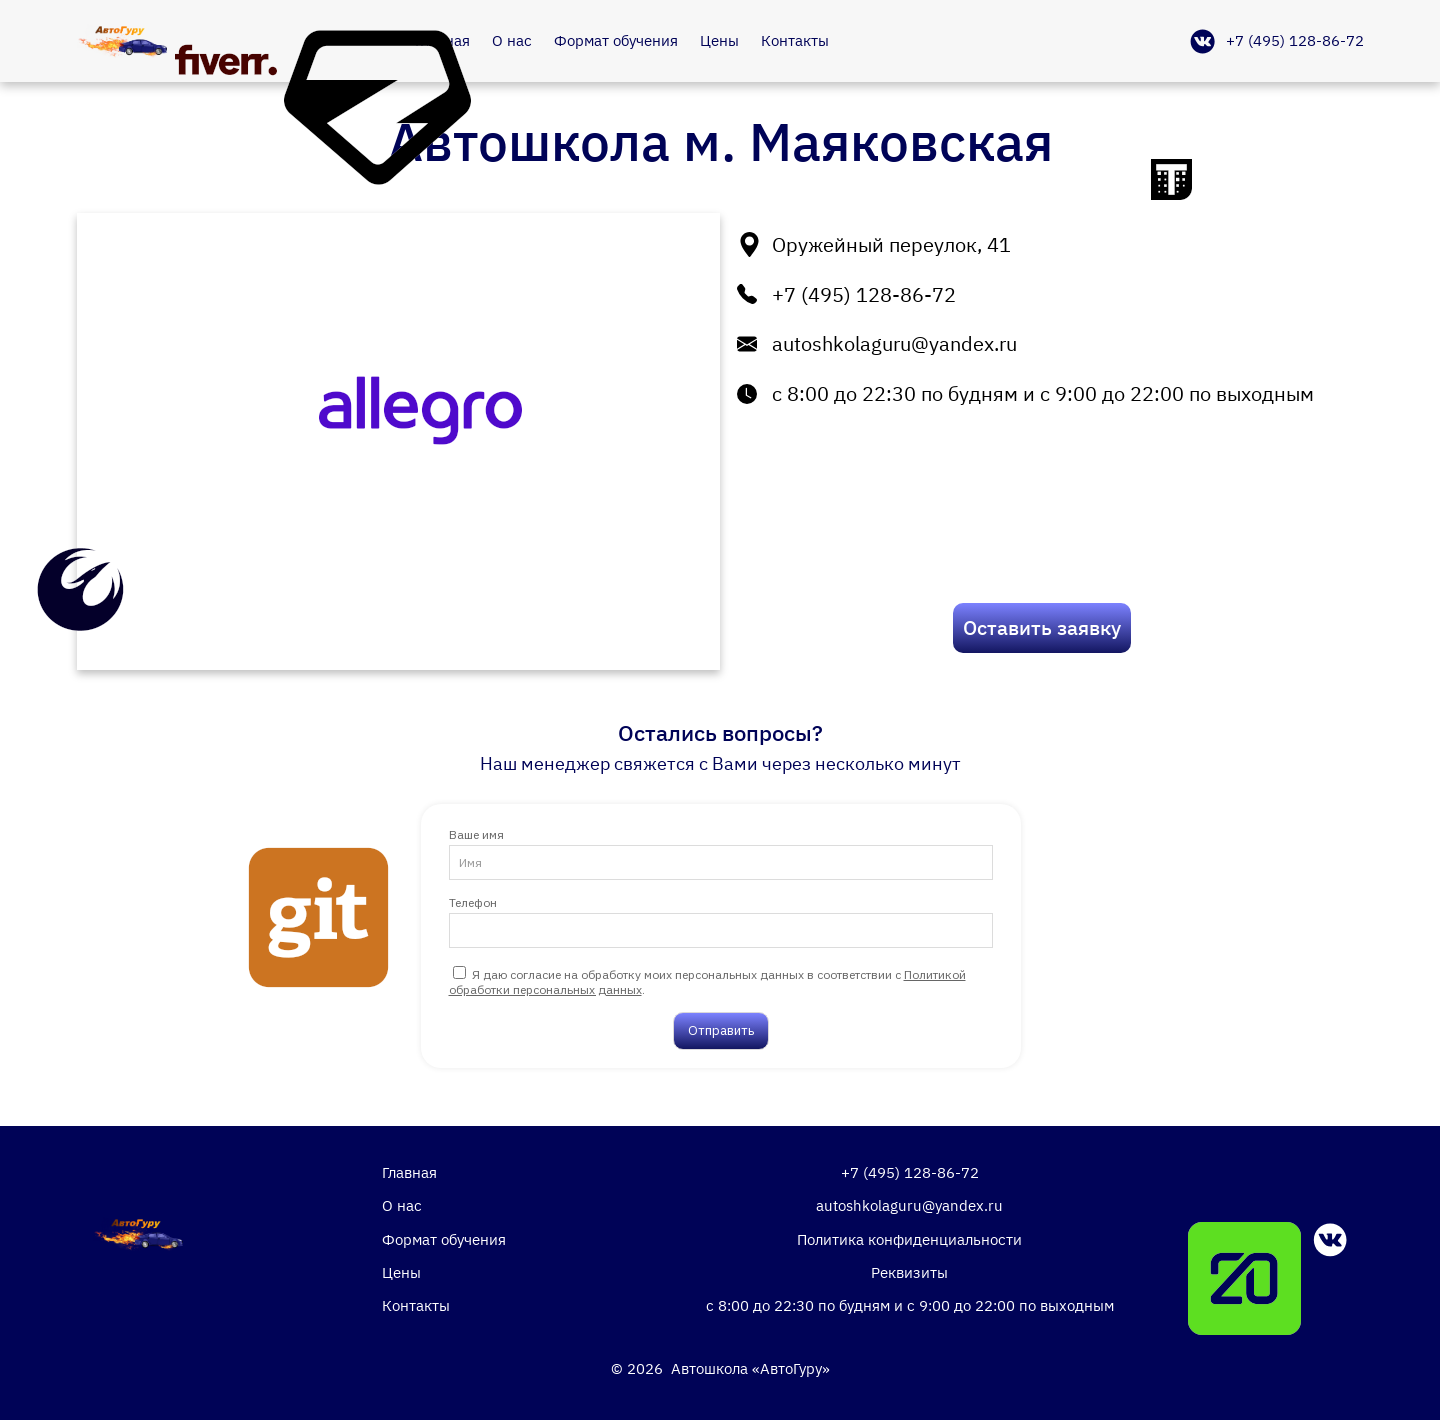 This screenshot has height=1420, width=1440. I want to click on open the Twenty CRM app, so click(1244, 1278).